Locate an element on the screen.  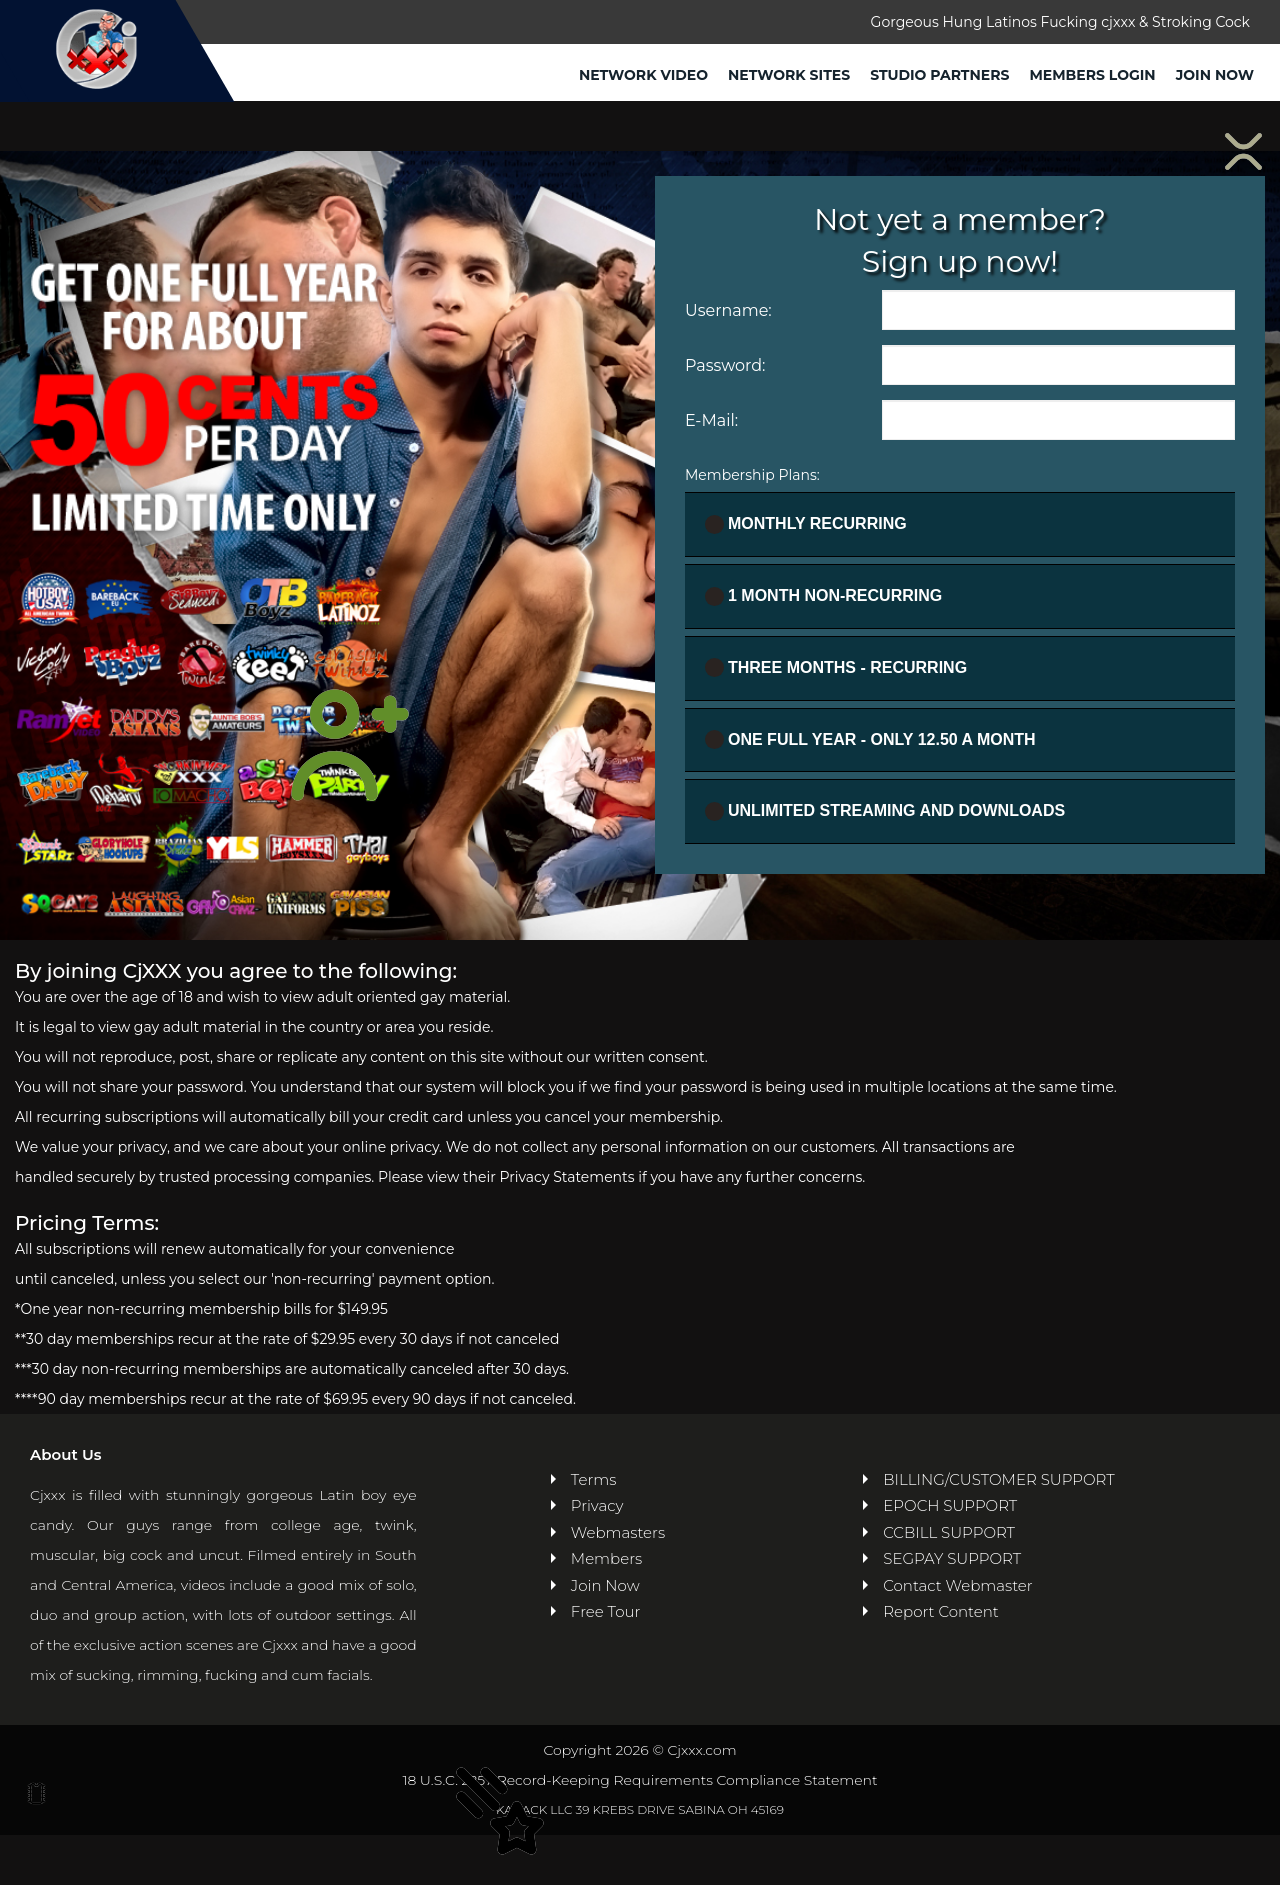
add a new contact is located at coordinates (347, 745).